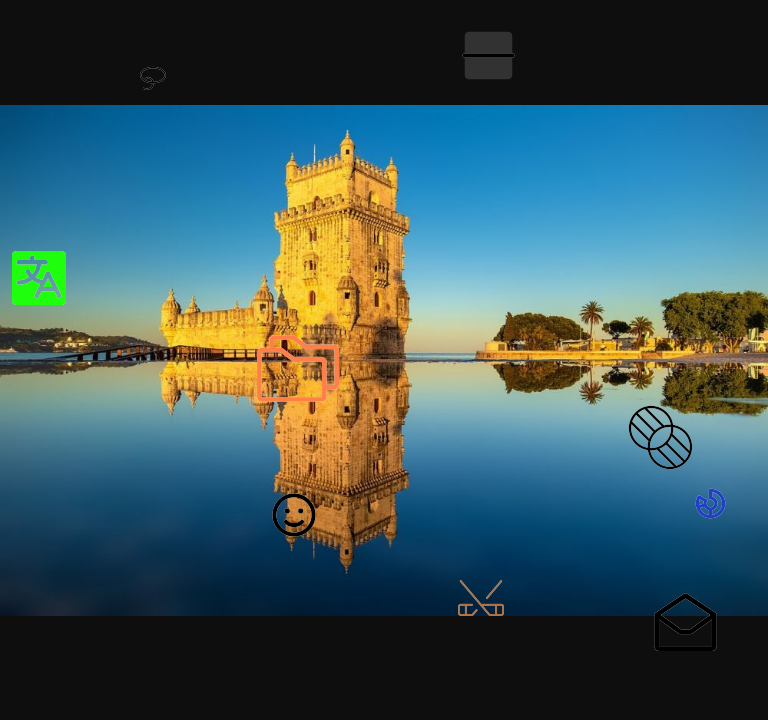 The width and height of the screenshot is (768, 720). What do you see at coordinates (294, 515) in the screenshot?
I see `add an emoji or reaction` at bounding box center [294, 515].